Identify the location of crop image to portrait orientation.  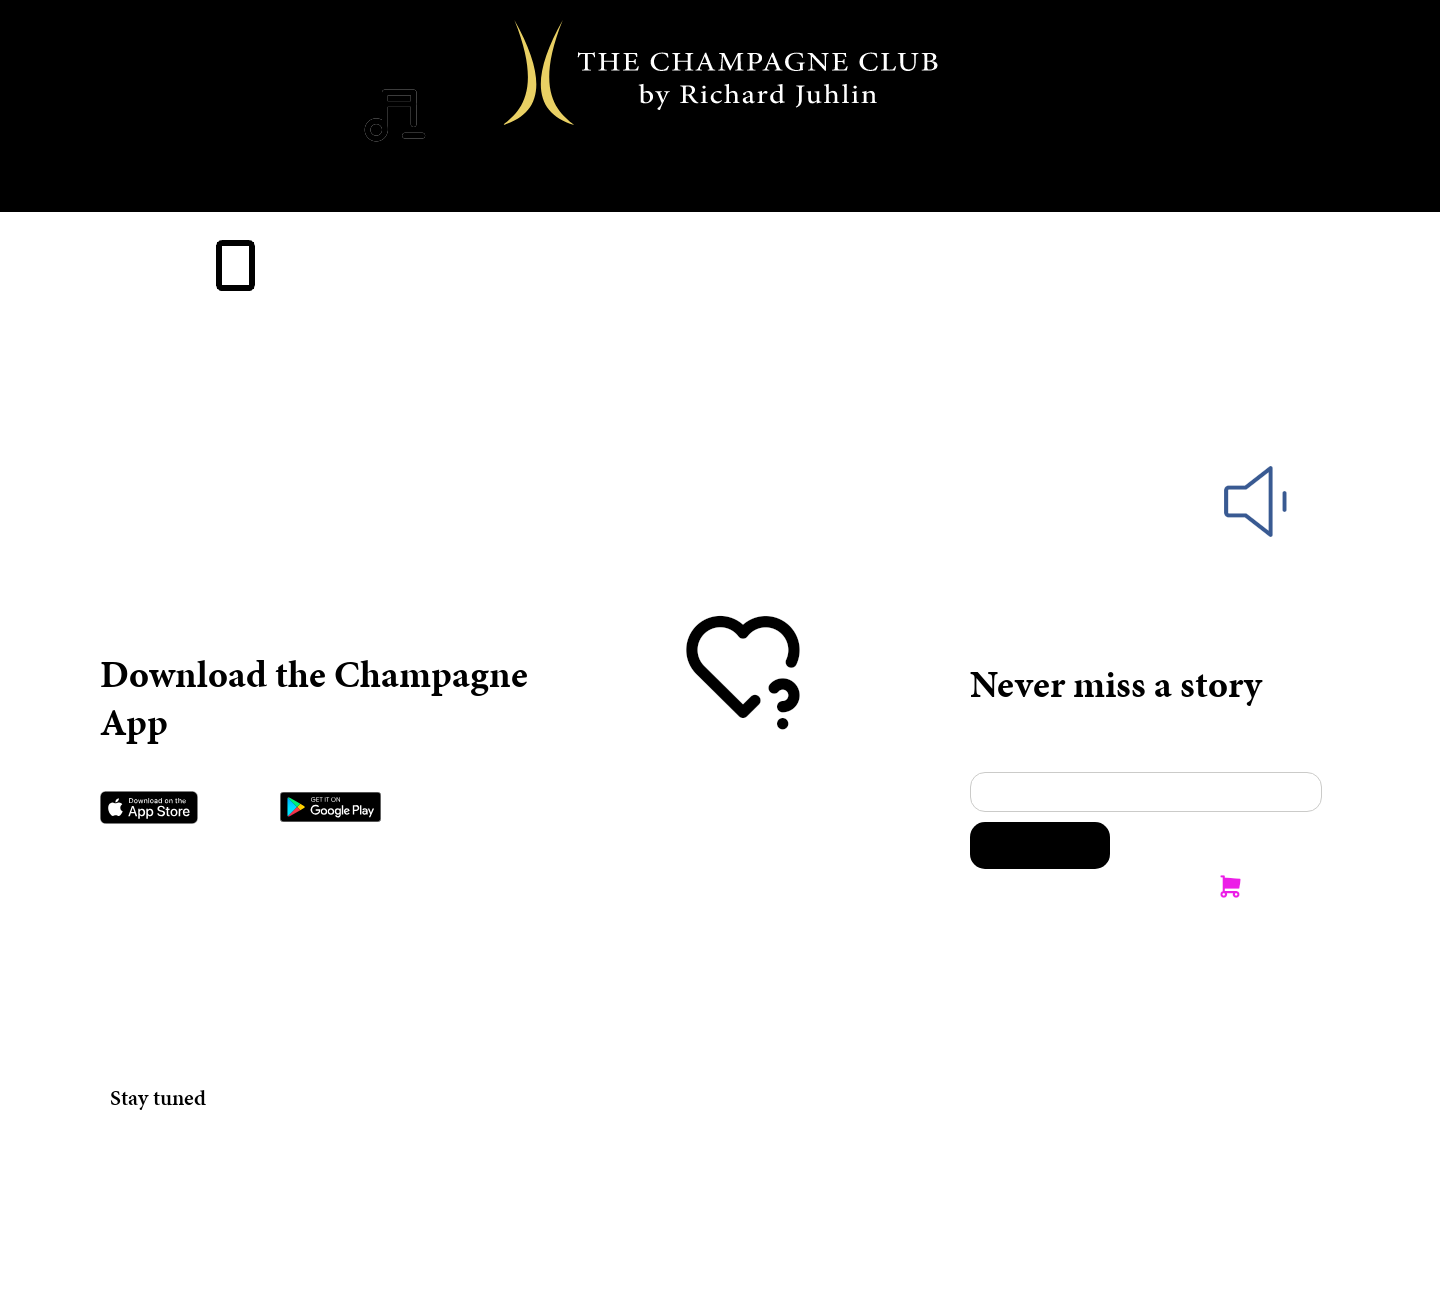
(235, 265).